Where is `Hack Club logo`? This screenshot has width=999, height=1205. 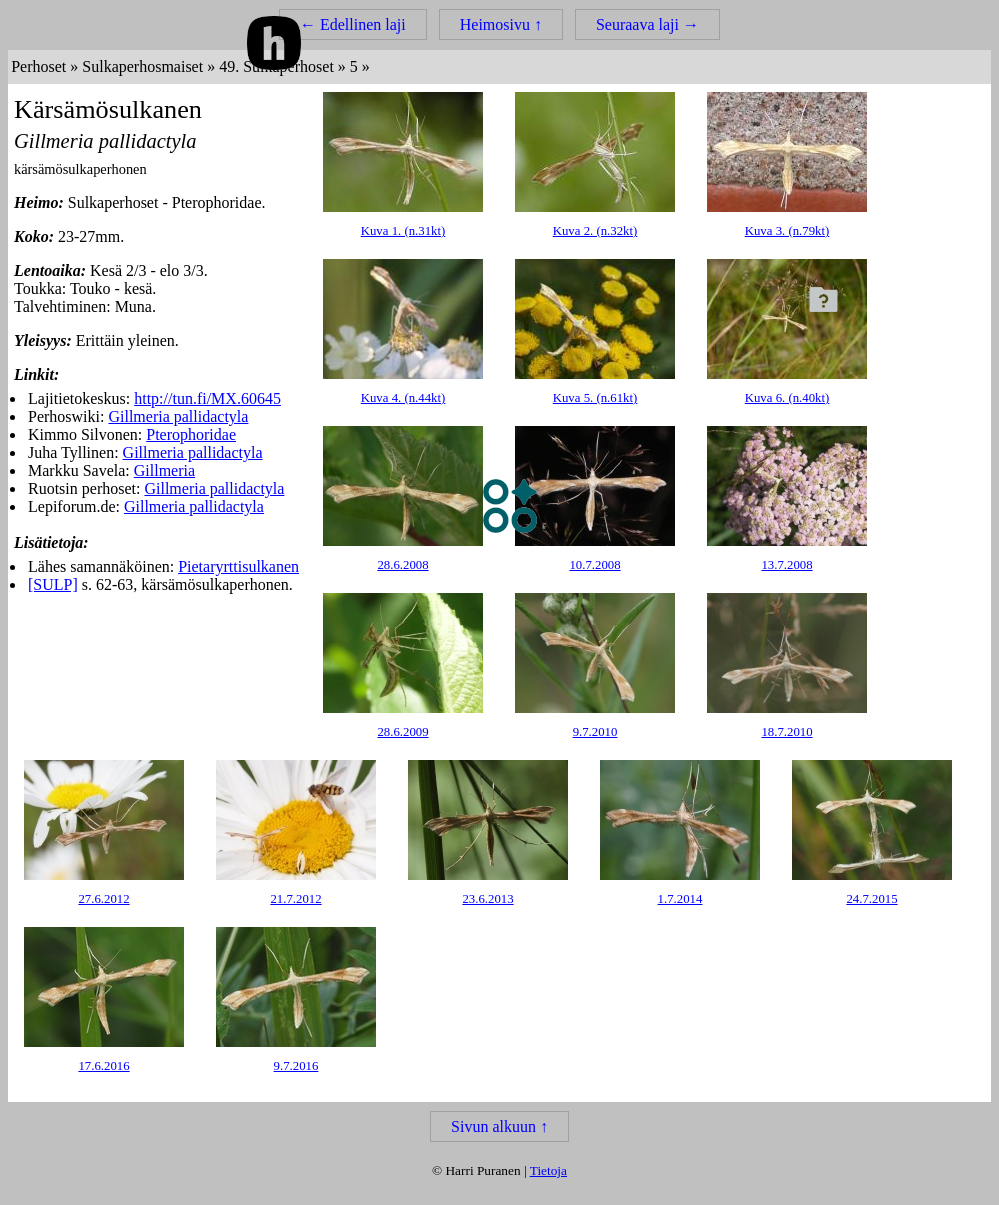
Hack Club logo is located at coordinates (274, 43).